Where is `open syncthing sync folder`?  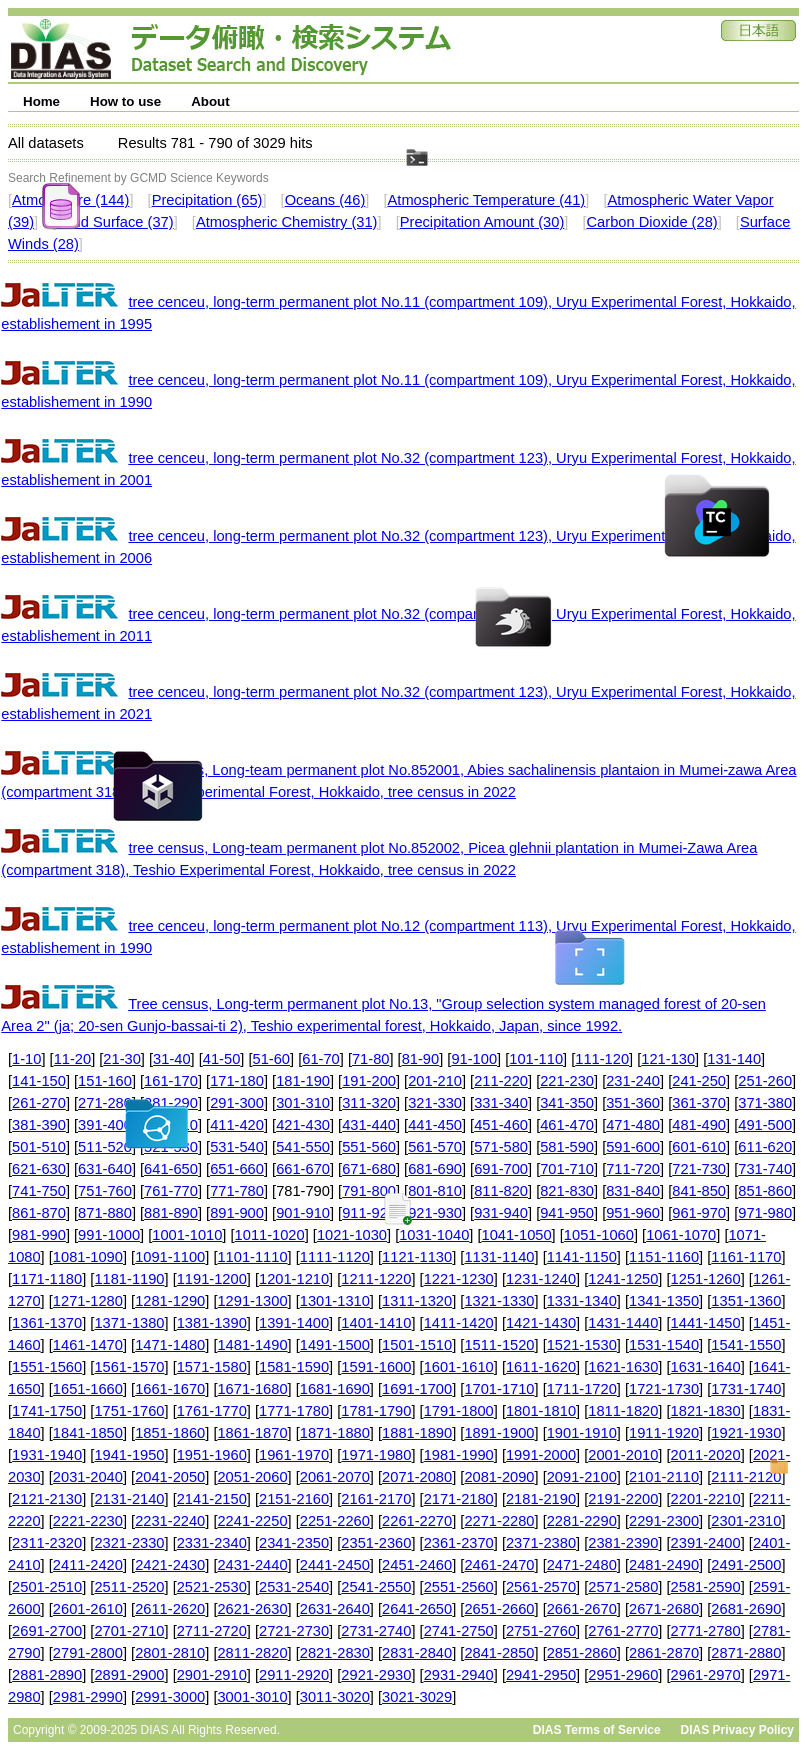
open syncthing sync folder is located at coordinates (156, 1125).